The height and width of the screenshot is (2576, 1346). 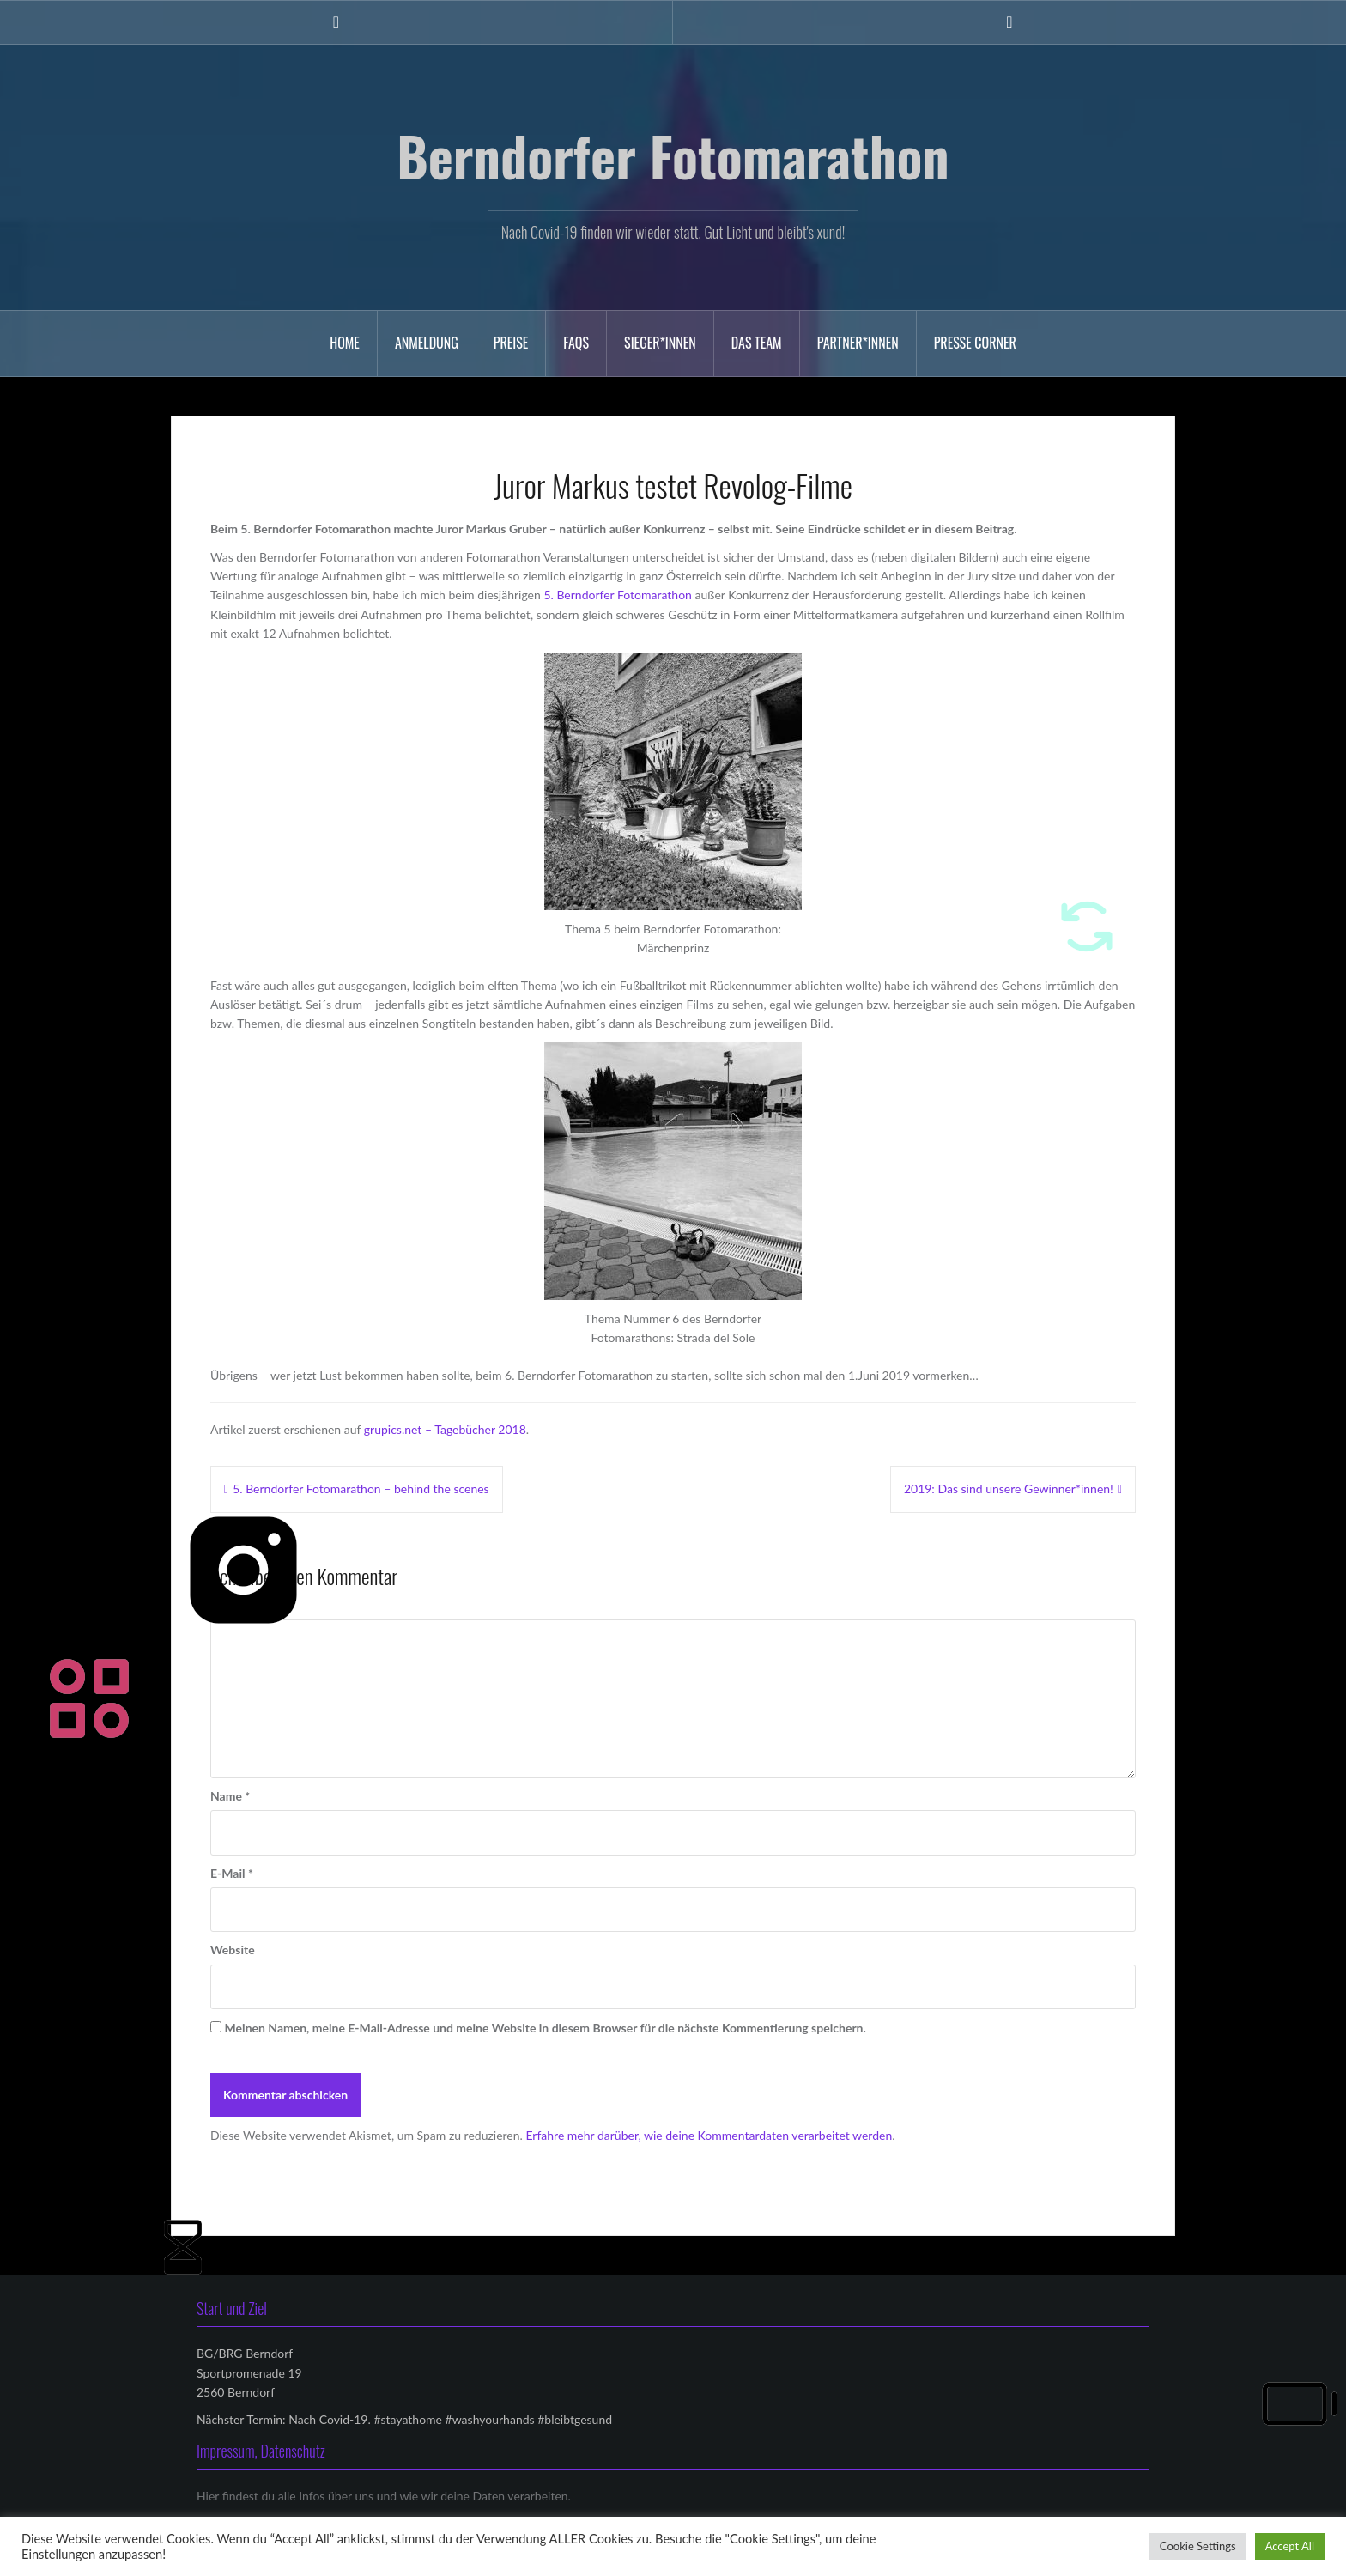 I want to click on indicates battery is empty or depleted, so click(x=1298, y=2403).